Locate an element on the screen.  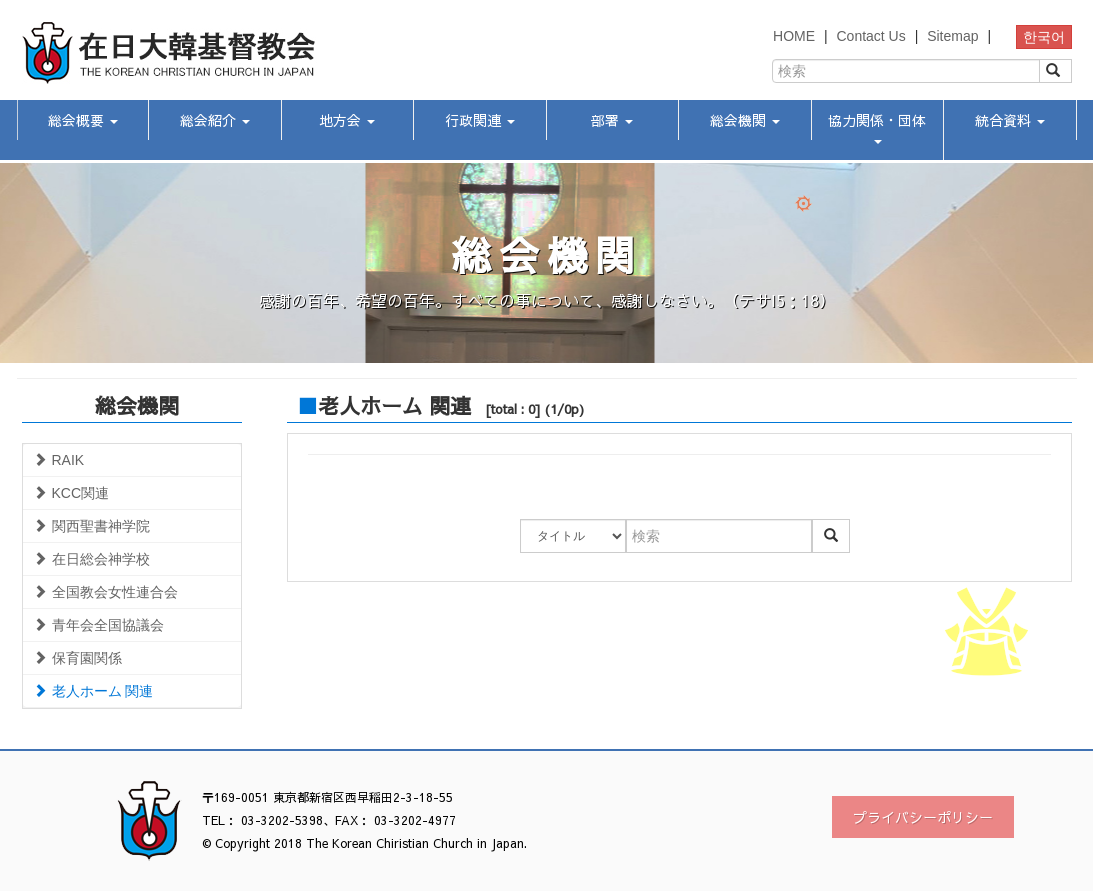
select samurai or warrior character class is located at coordinates (986, 631).